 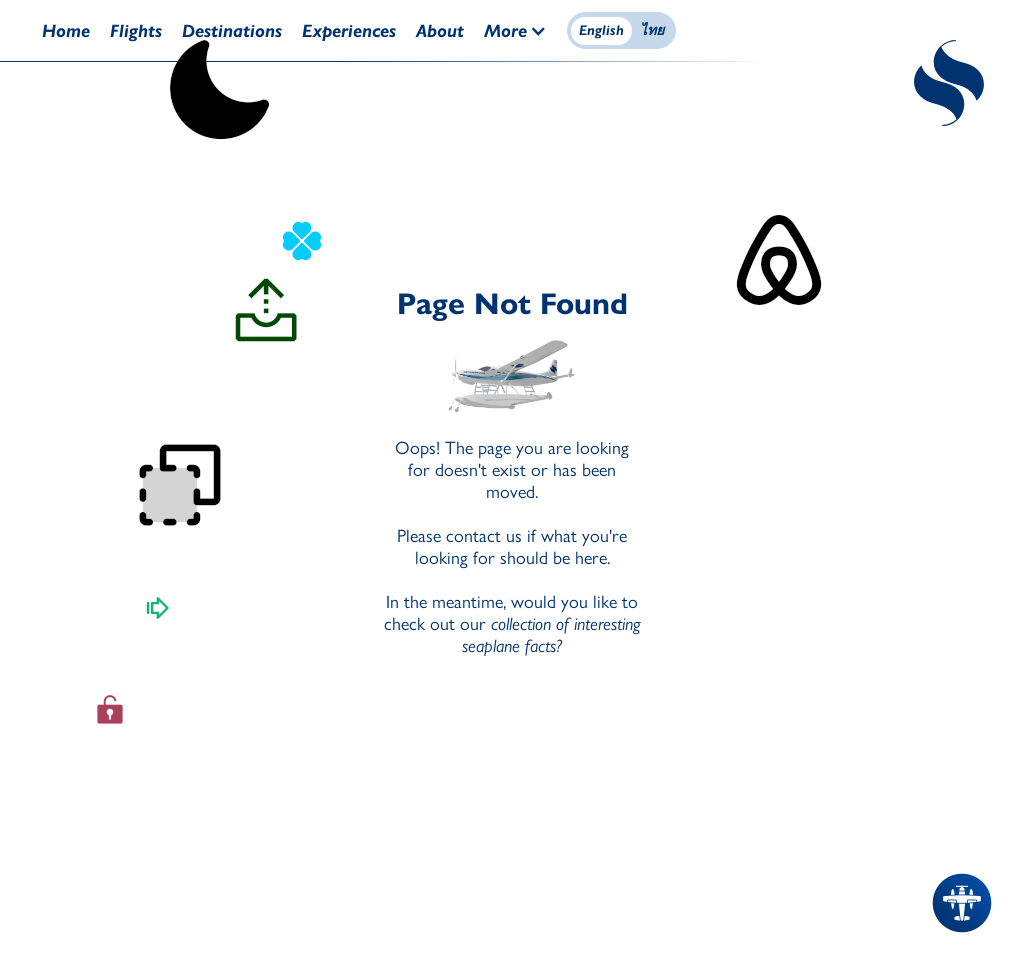 What do you see at coordinates (302, 241) in the screenshot?
I see `indicates a lucky or bonus feature` at bounding box center [302, 241].